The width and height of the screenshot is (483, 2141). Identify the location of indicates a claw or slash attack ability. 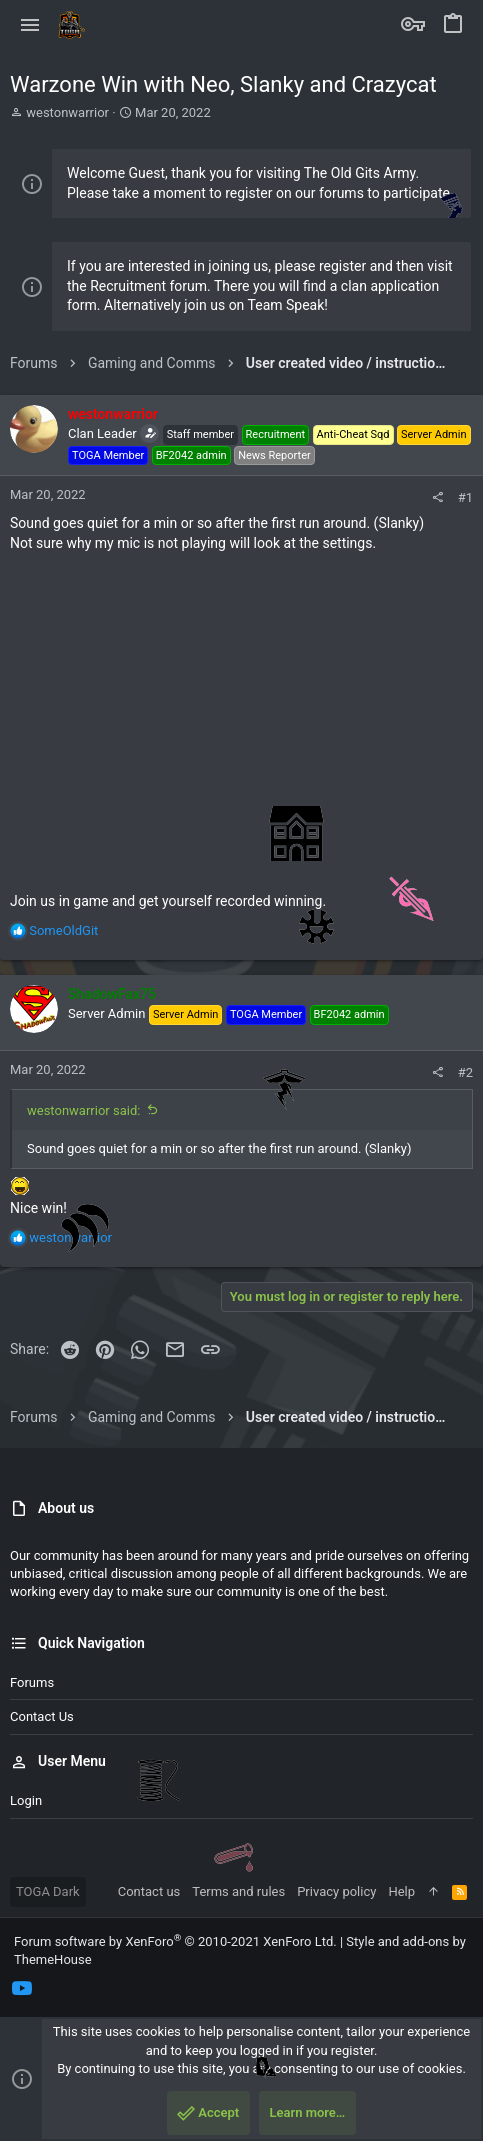
(85, 1227).